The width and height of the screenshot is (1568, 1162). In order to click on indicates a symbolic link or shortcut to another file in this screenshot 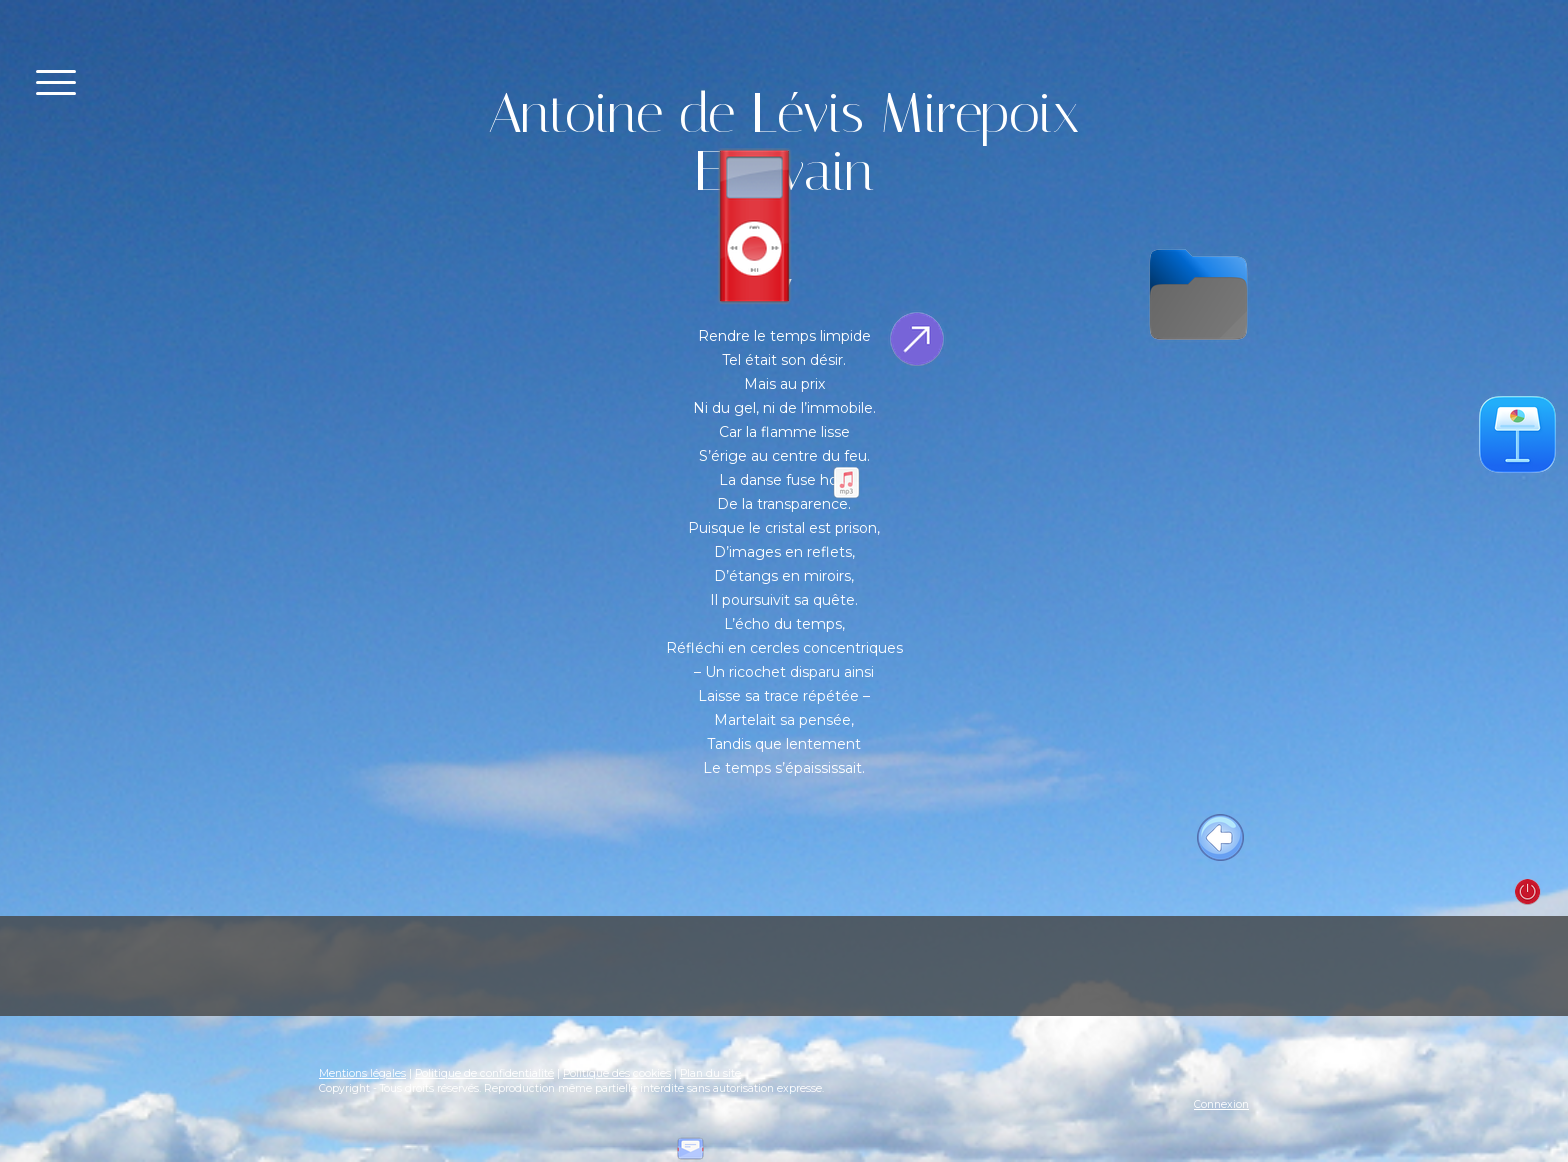, I will do `click(917, 339)`.